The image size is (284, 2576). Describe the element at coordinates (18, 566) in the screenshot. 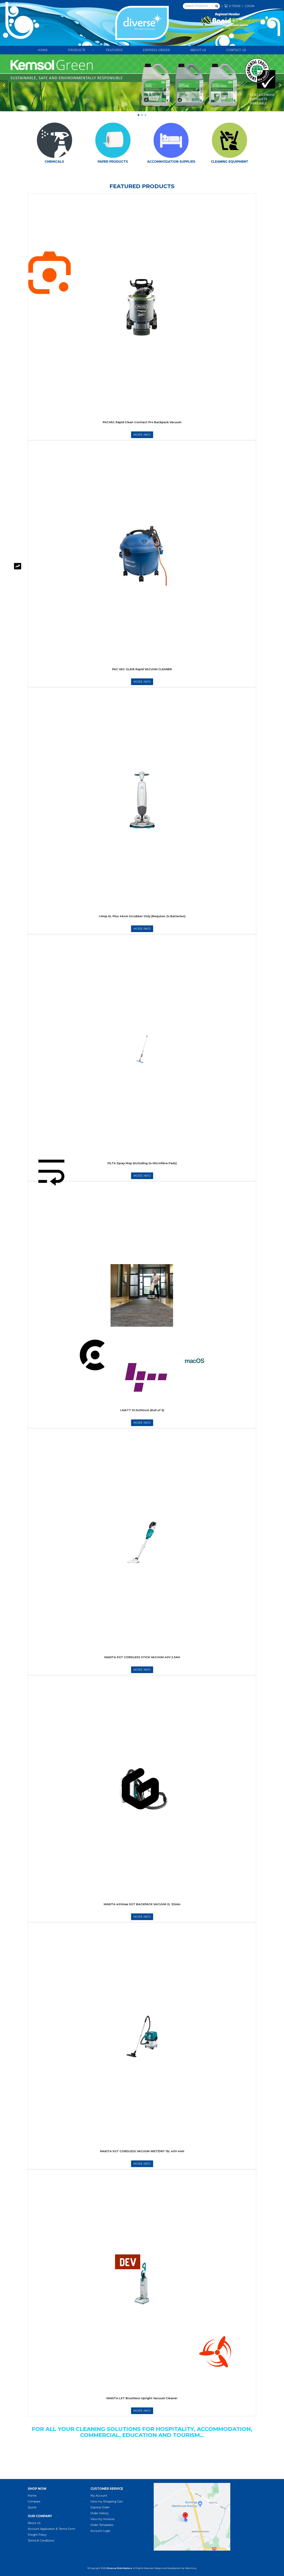

I see `view financial performance or fund growth` at that location.